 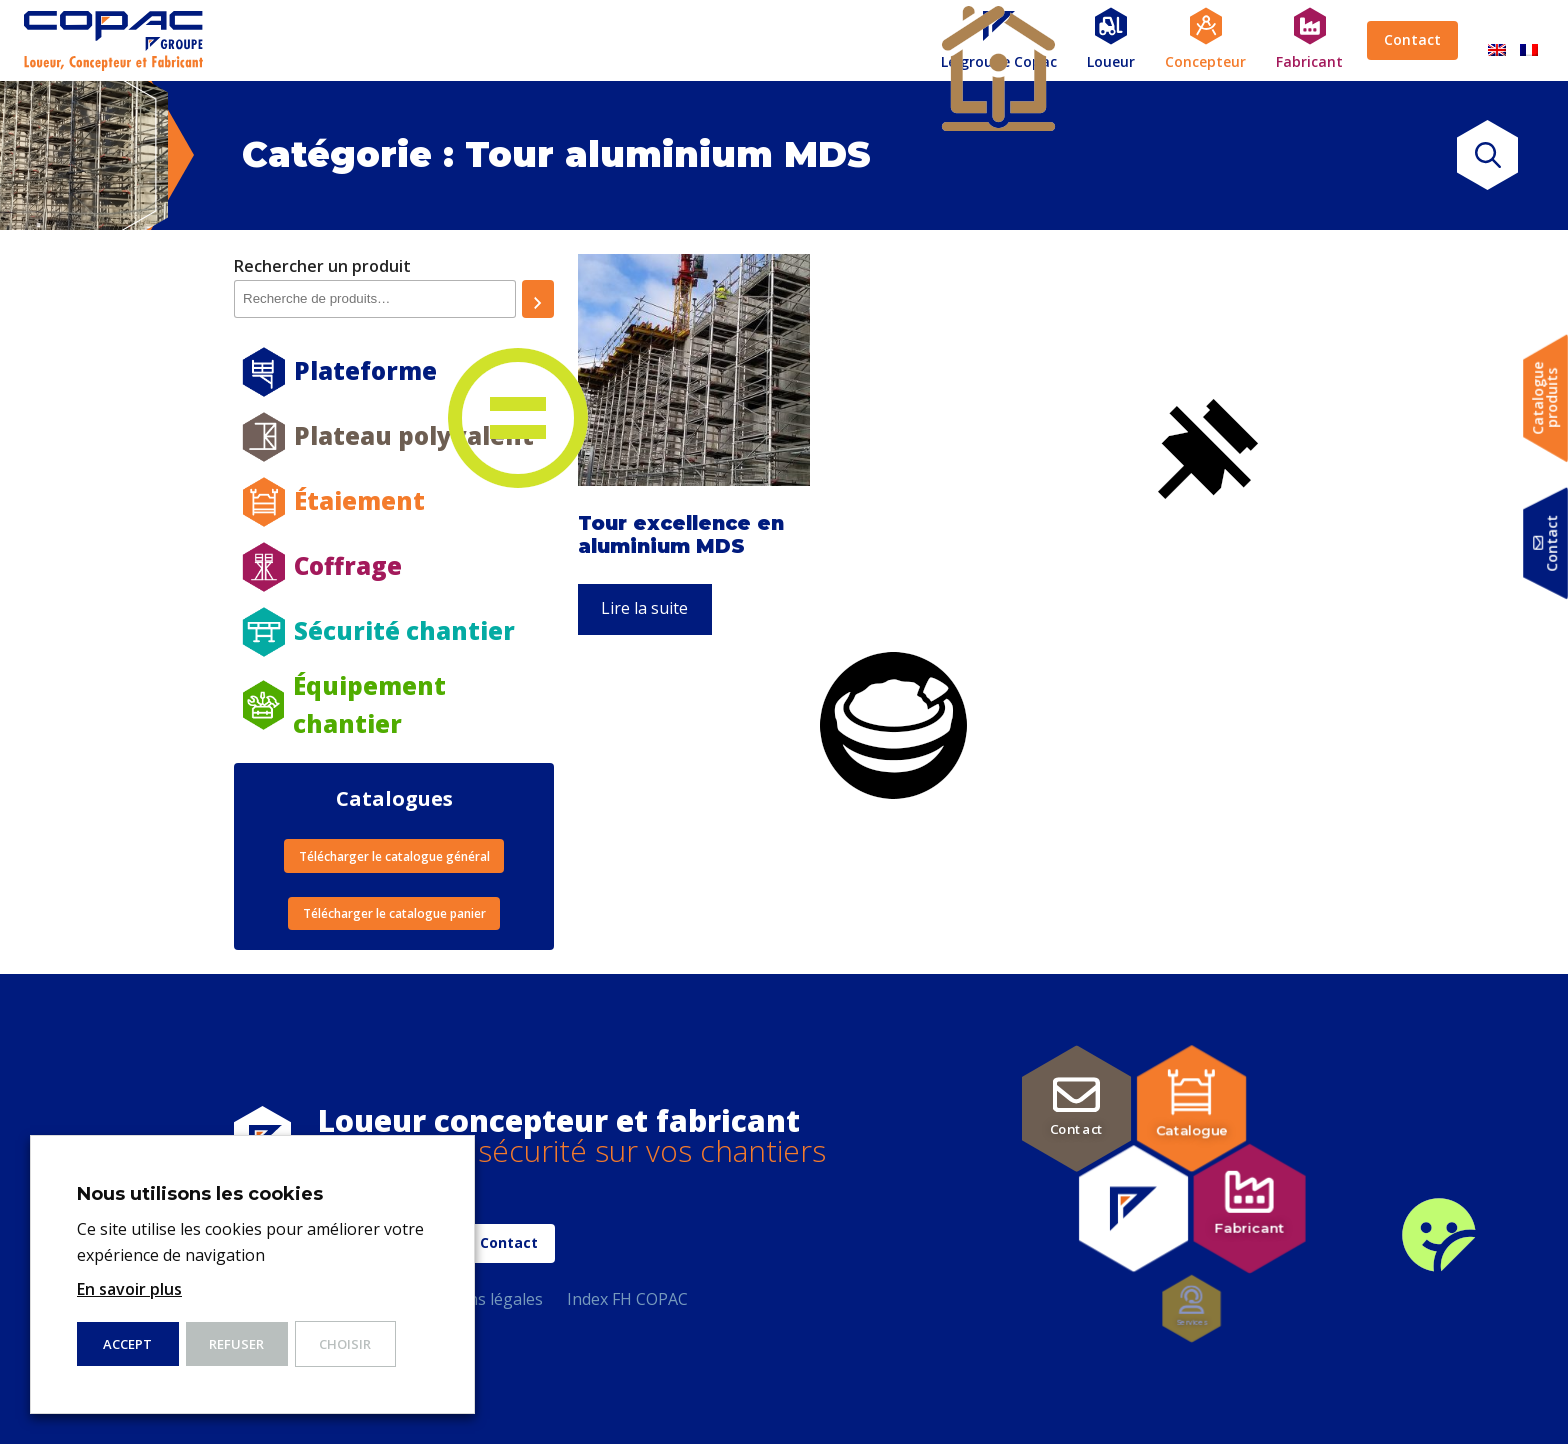 I want to click on add a sticker to your message, so click(x=1439, y=1235).